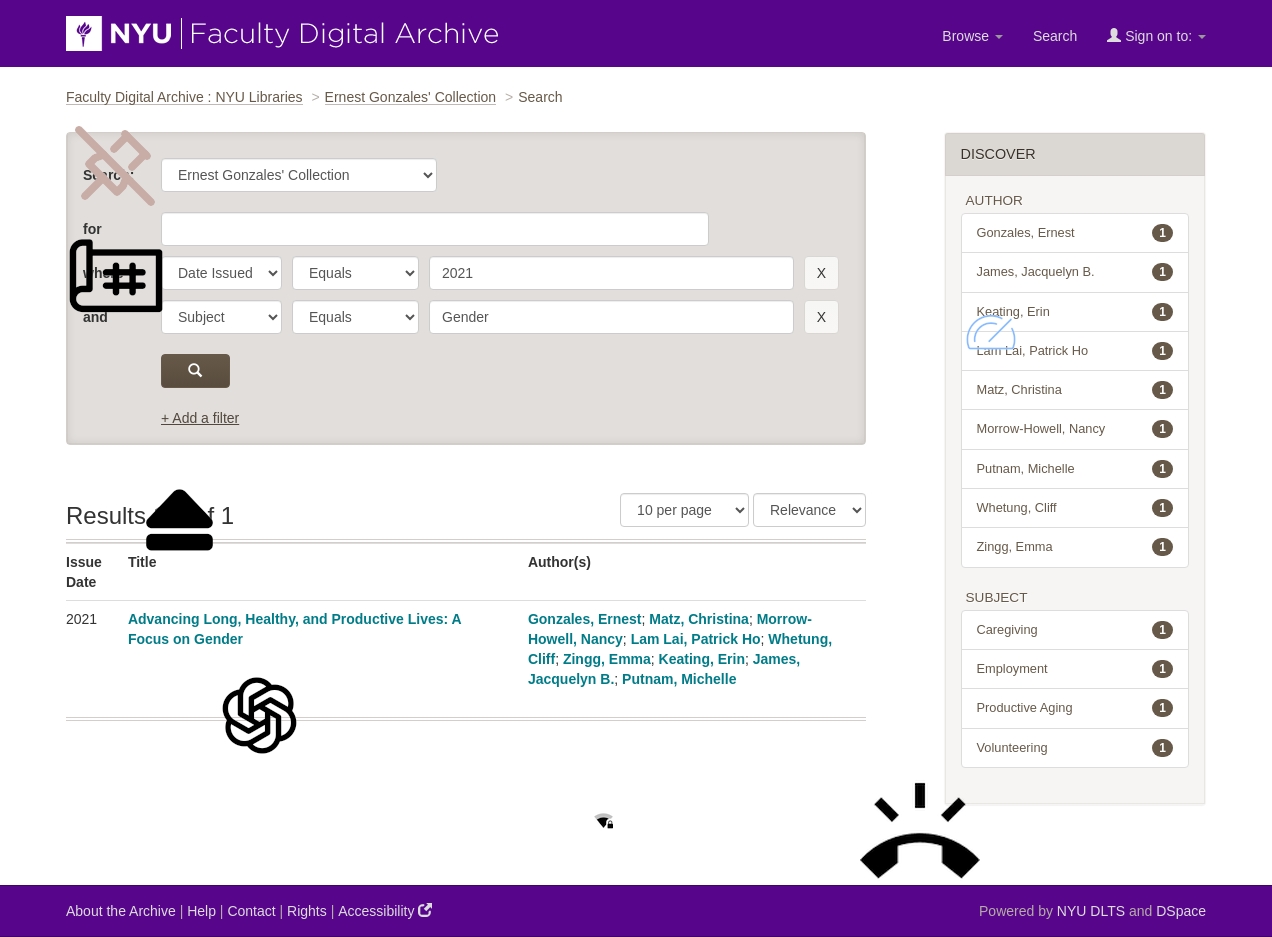 This screenshot has height=937, width=1272. What do you see at coordinates (259, 715) in the screenshot?
I see `open OpenAI or ChatGPT app` at bounding box center [259, 715].